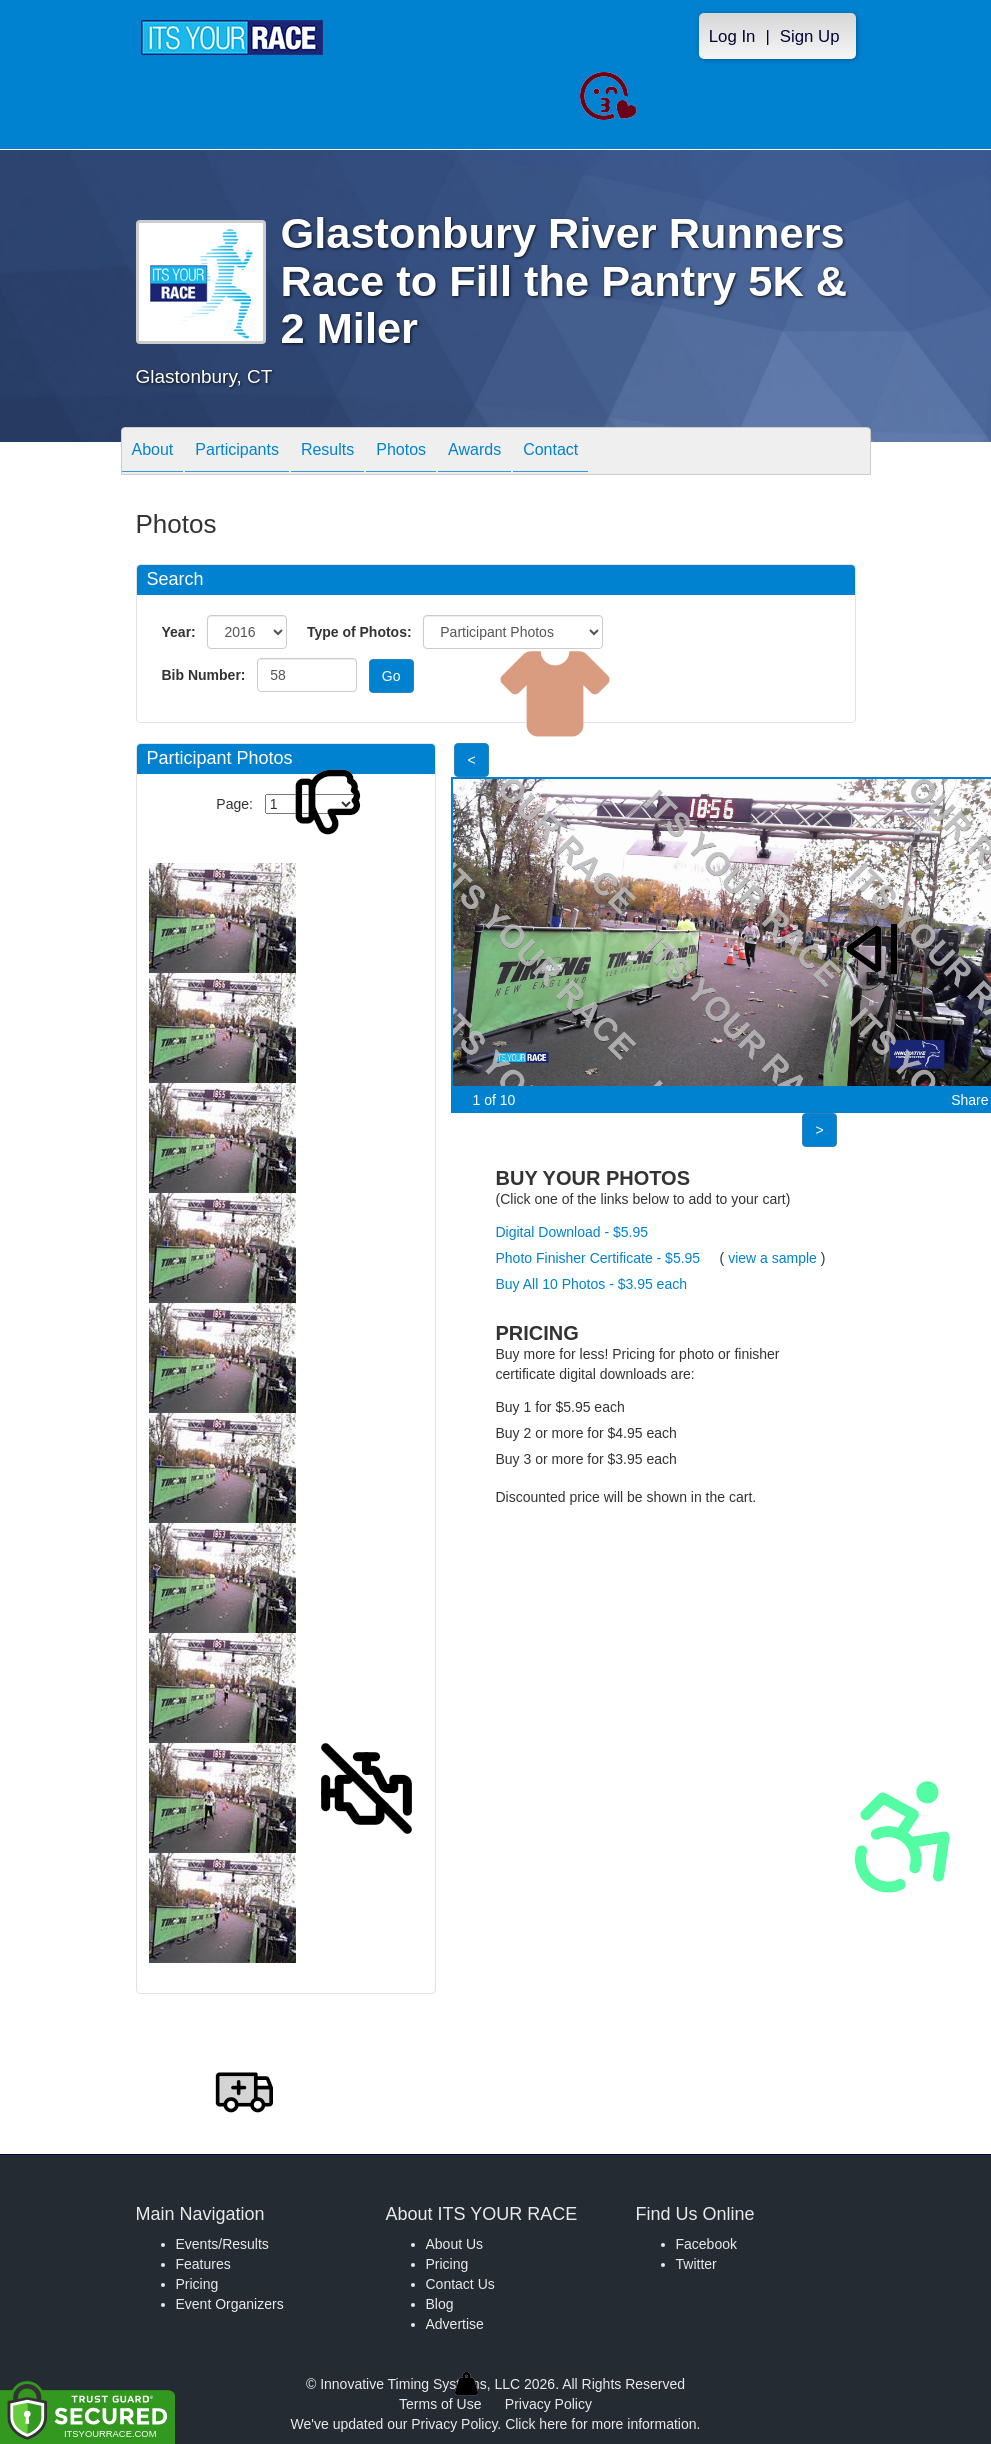  I want to click on request emergency medical services, so click(242, 2089).